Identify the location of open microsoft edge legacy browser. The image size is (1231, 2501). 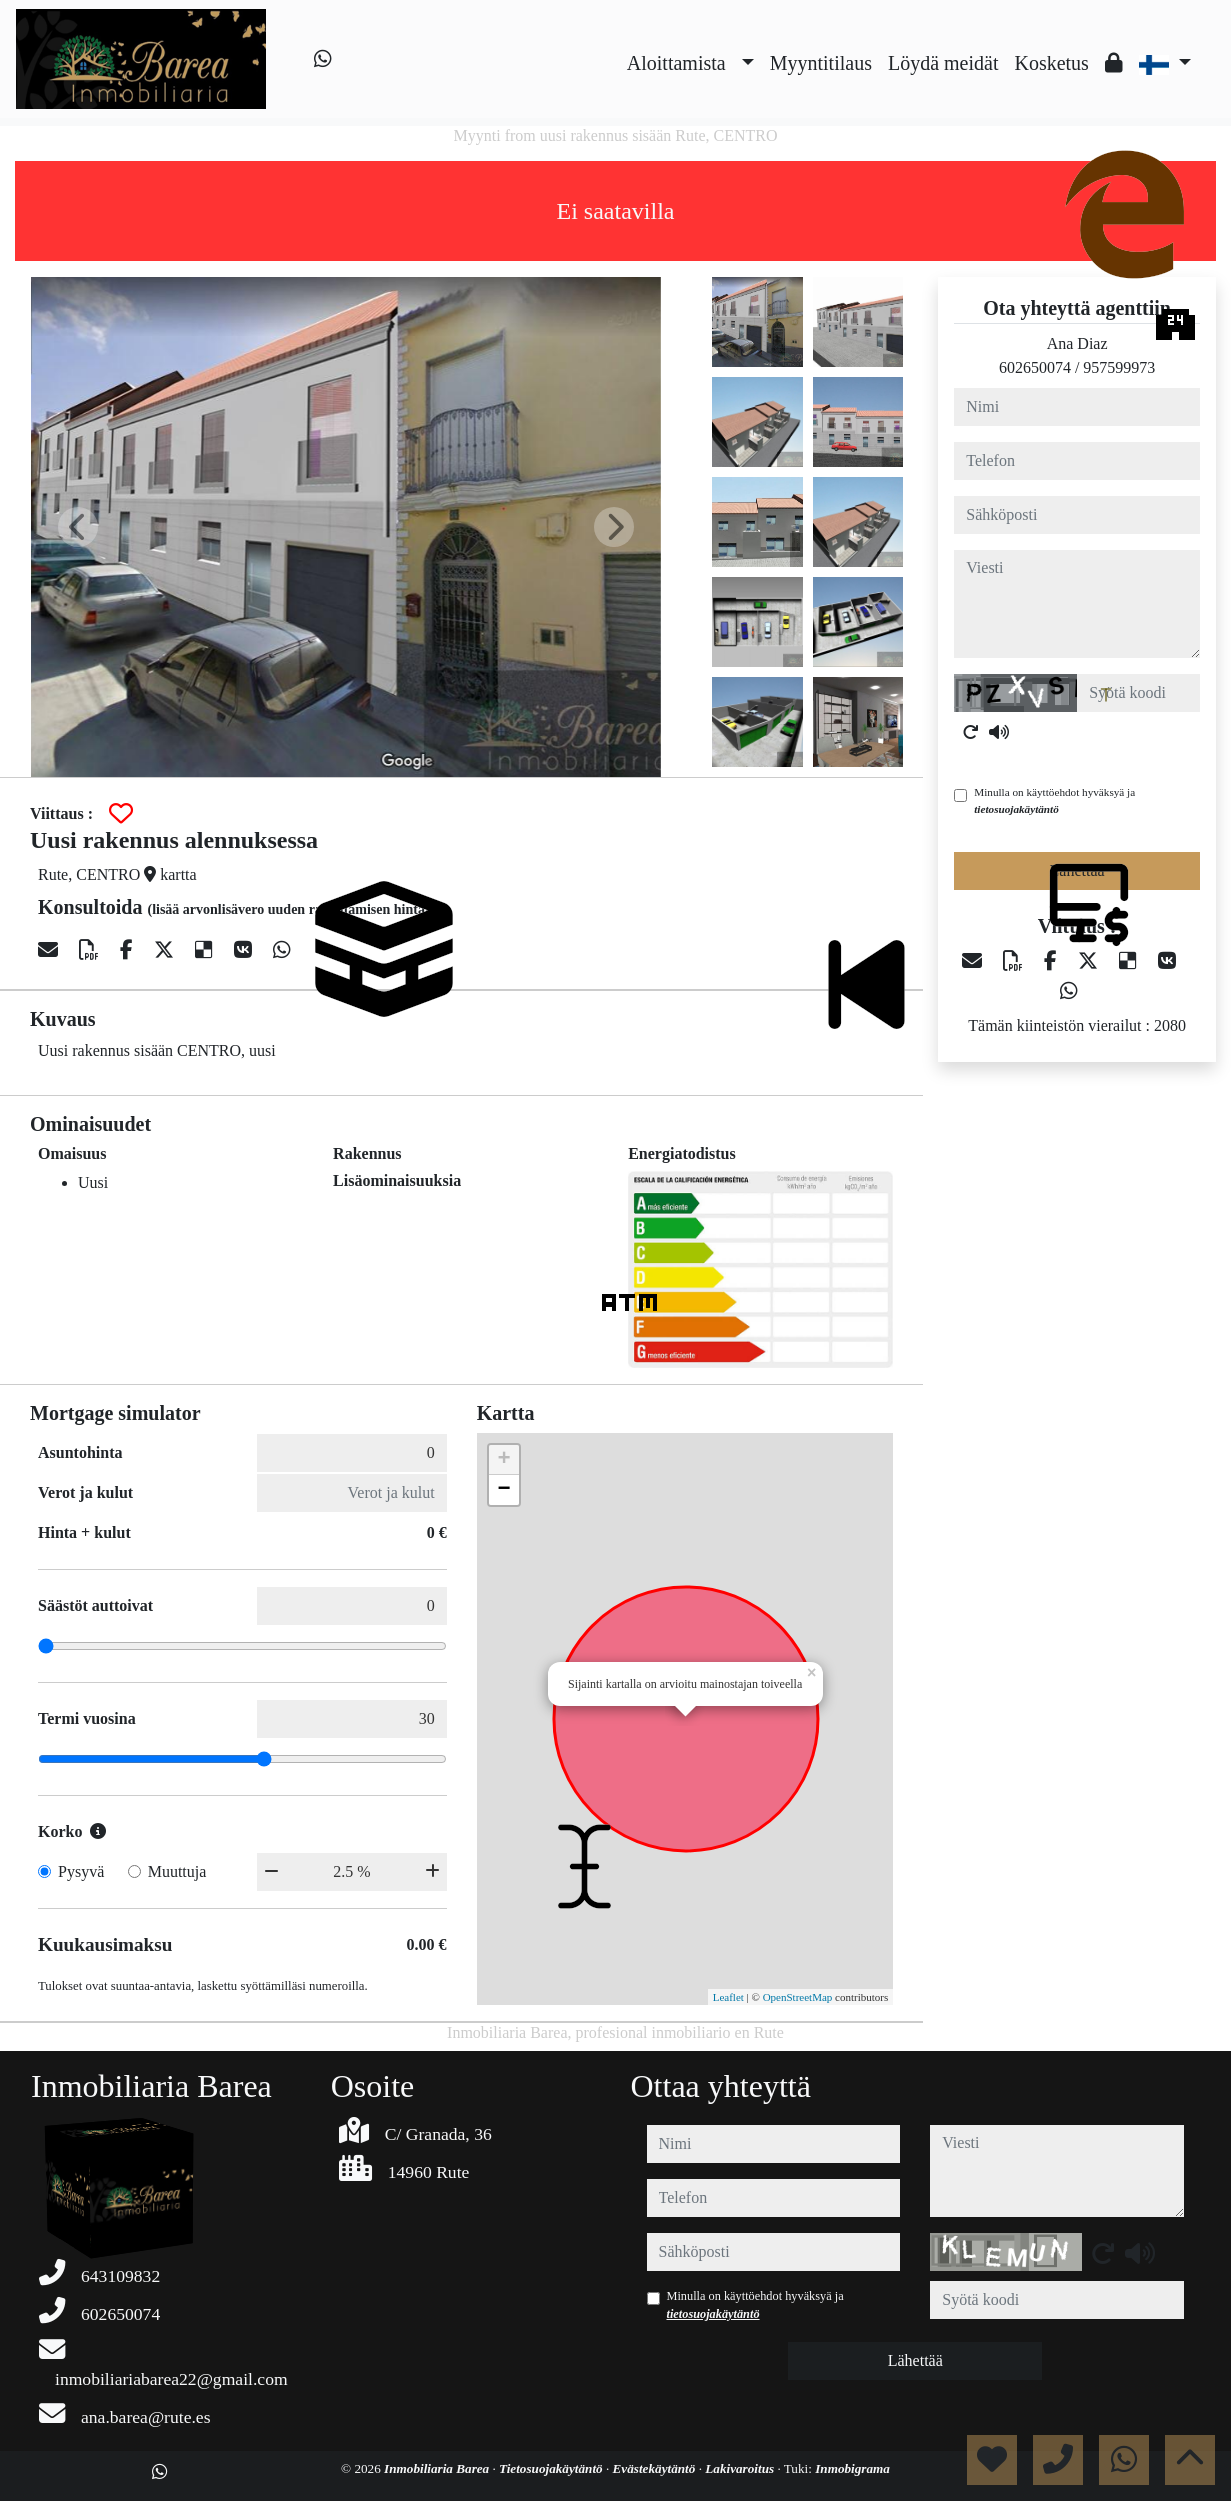
(1124, 214).